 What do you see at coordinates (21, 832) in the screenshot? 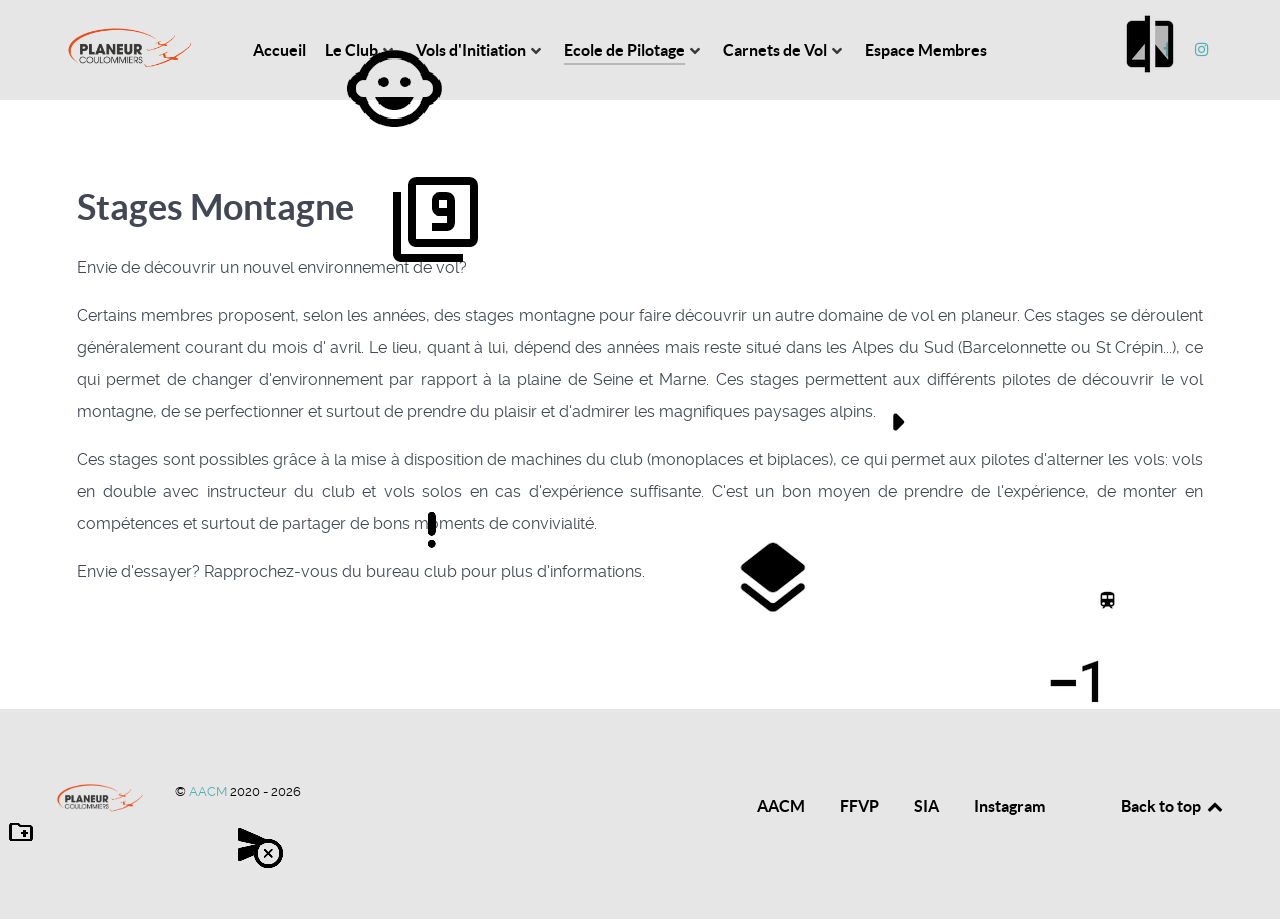
I see `create a new folder` at bounding box center [21, 832].